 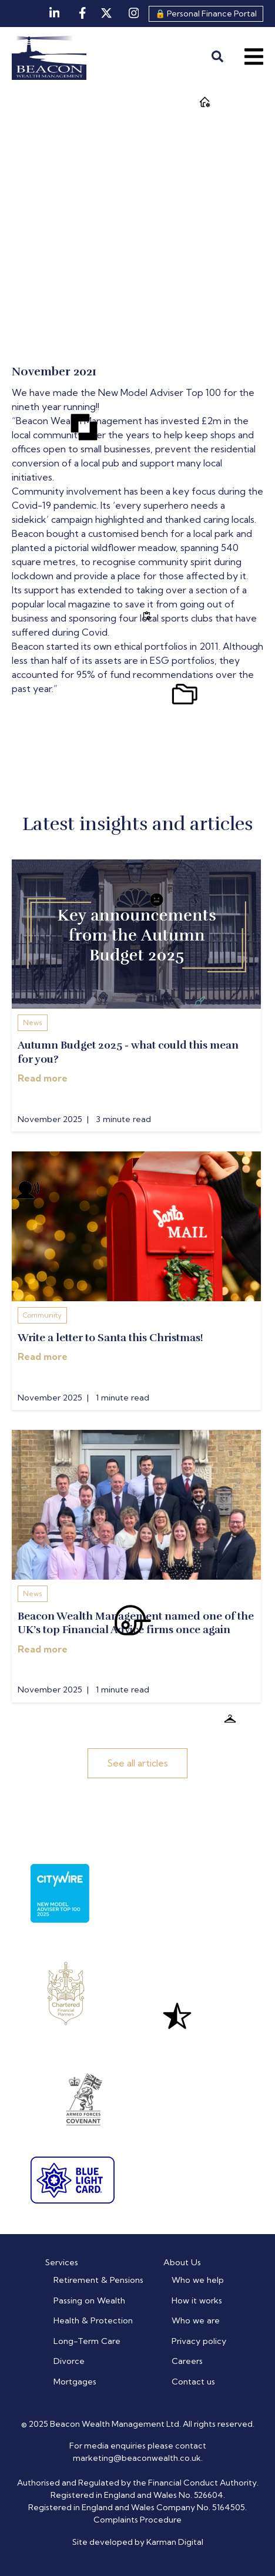 I want to click on access drawing or painting tools, so click(x=200, y=1001).